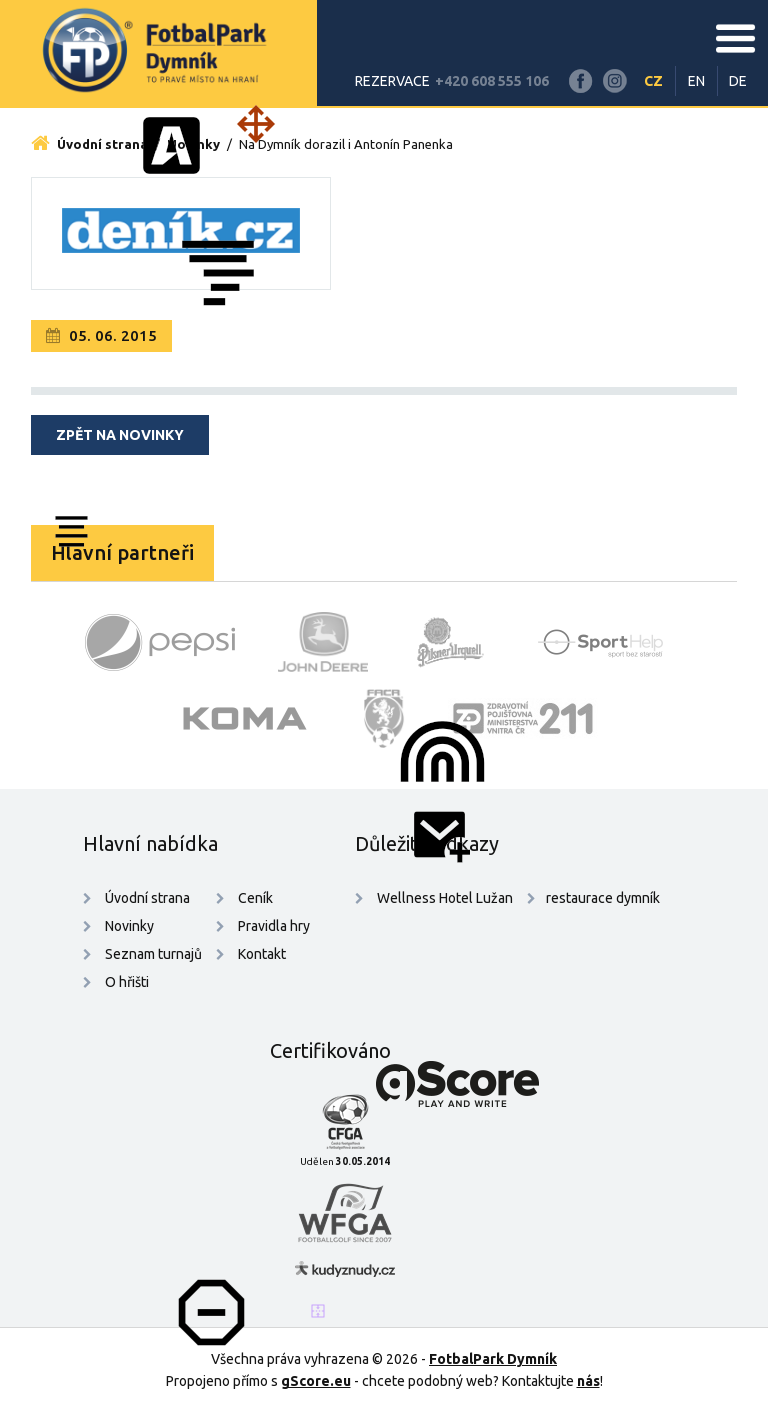 Image resolution: width=768 pixels, height=1412 pixels. What do you see at coordinates (211, 1312) in the screenshot?
I see `indicates spam or blocked content` at bounding box center [211, 1312].